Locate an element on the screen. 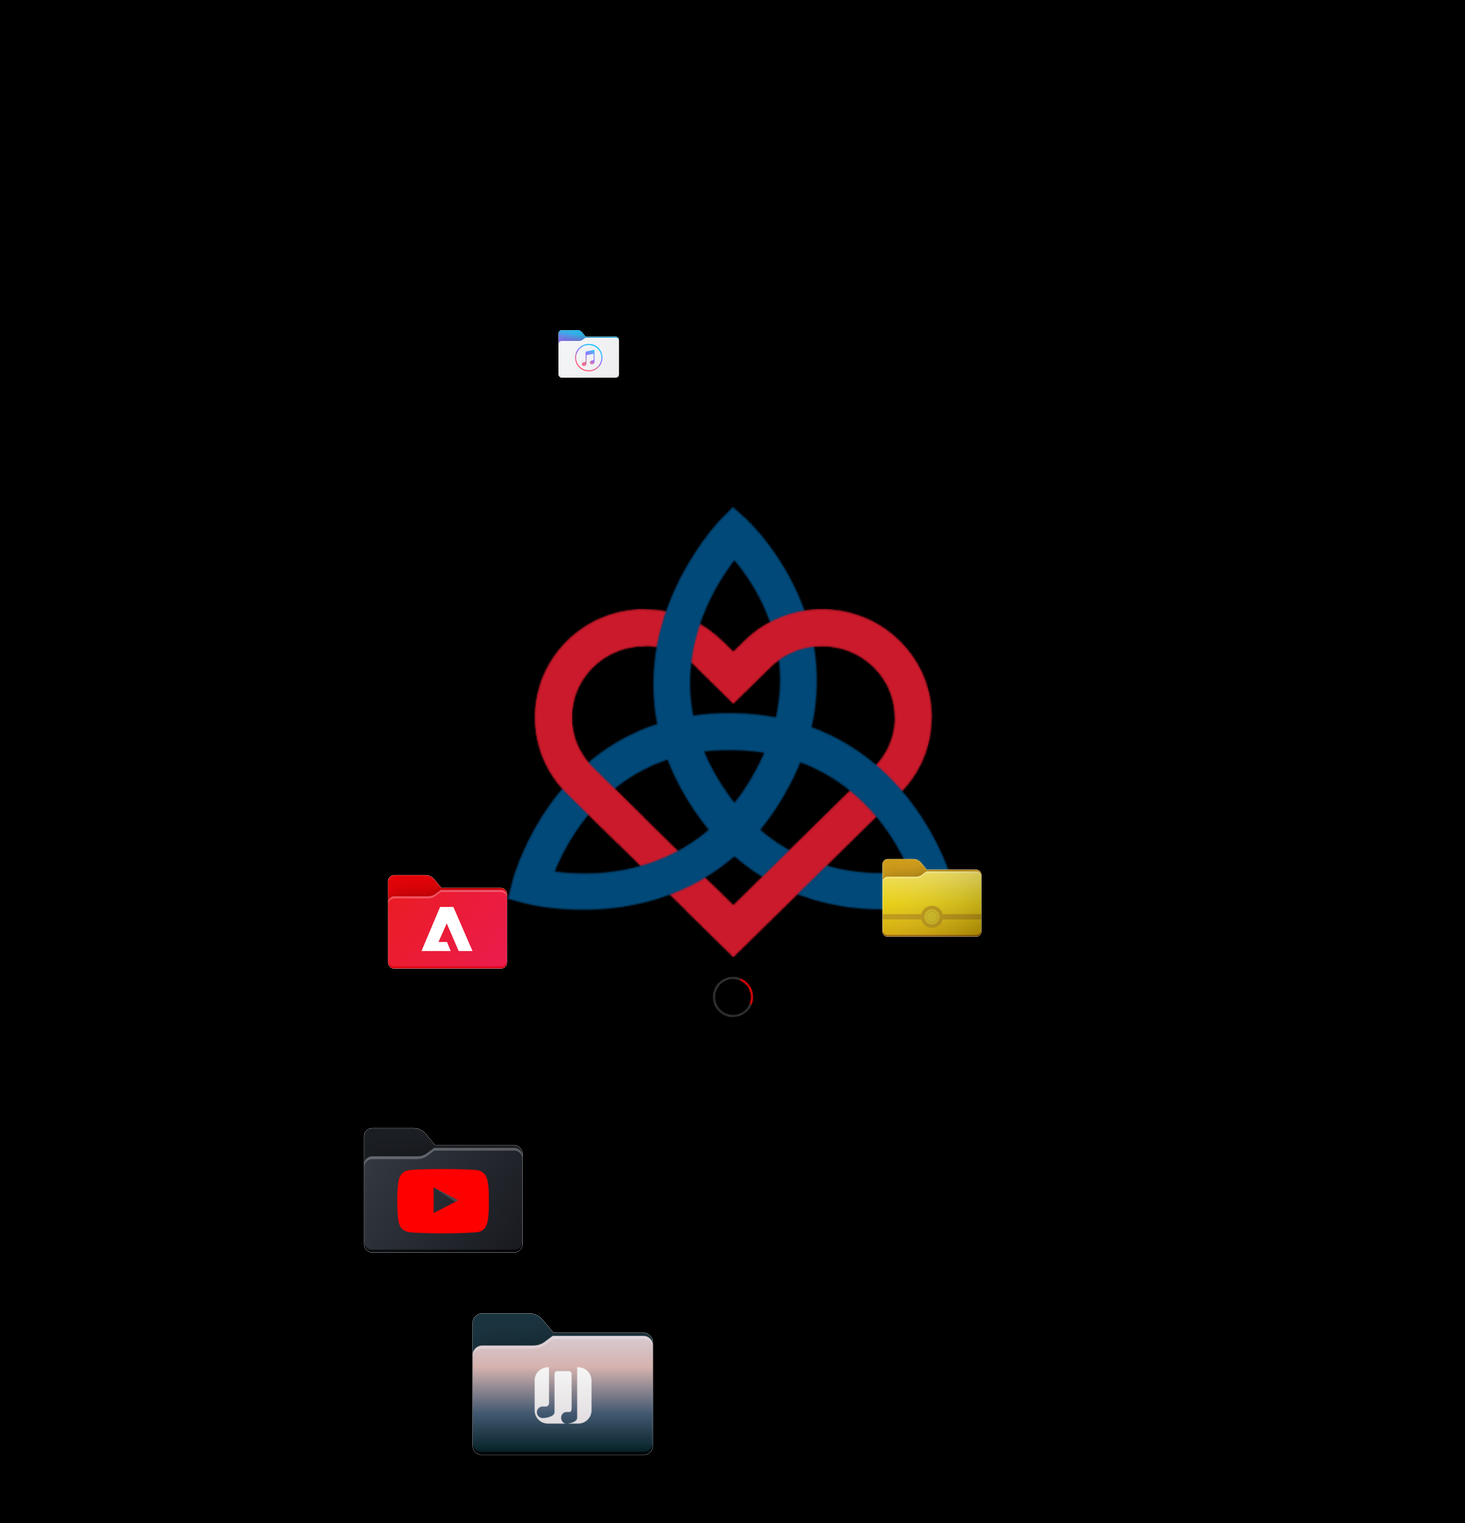 This screenshot has width=1465, height=1523. open adobe application files folder is located at coordinates (447, 925).